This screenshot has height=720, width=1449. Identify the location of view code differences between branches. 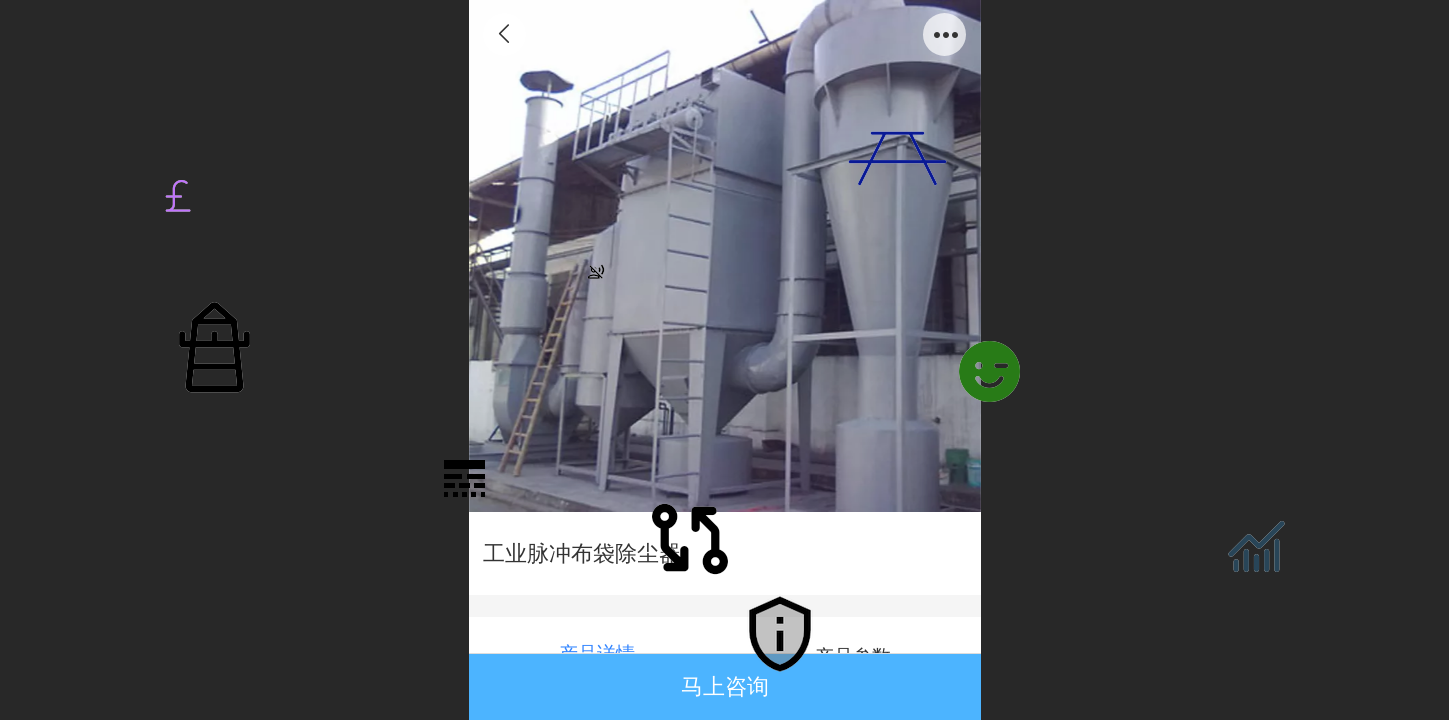
(690, 539).